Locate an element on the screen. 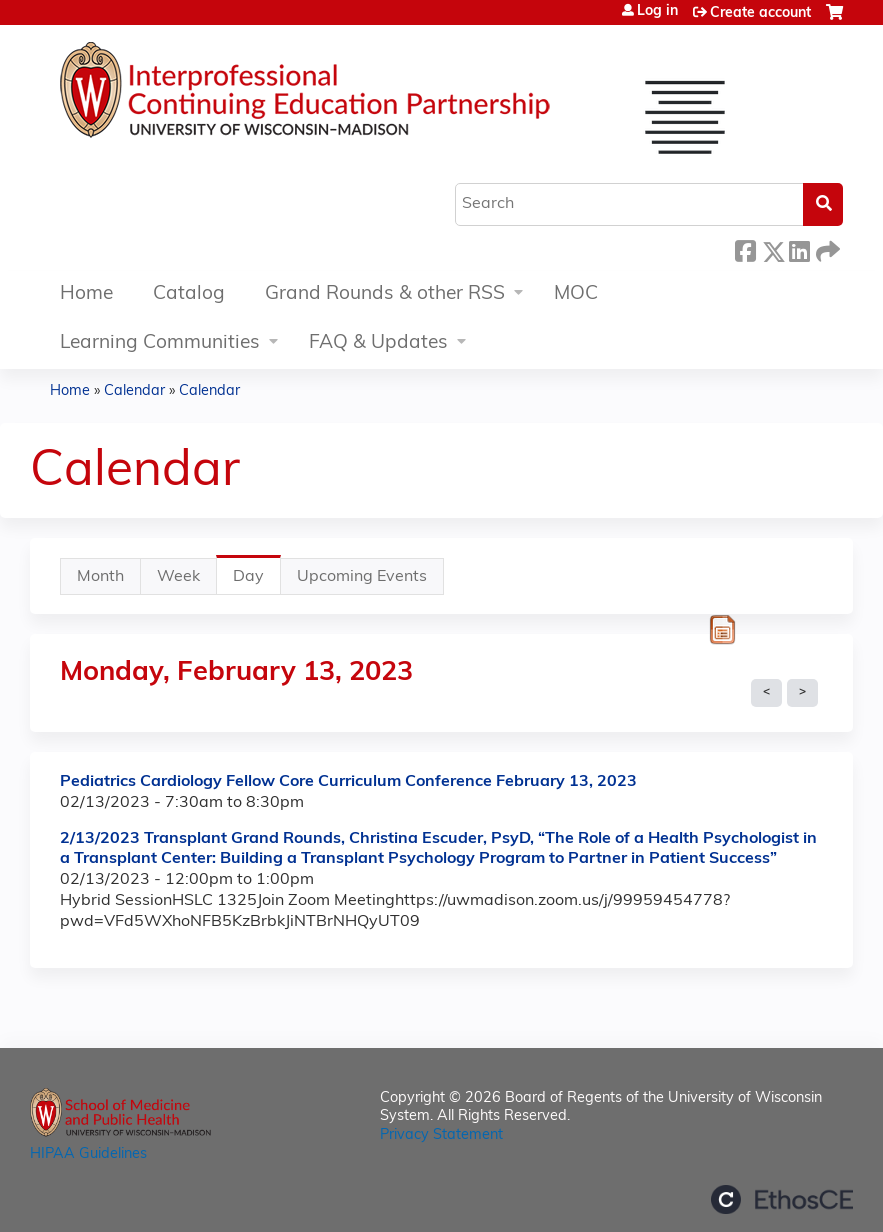 This screenshot has width=883, height=1232. open a presentation template file is located at coordinates (722, 629).